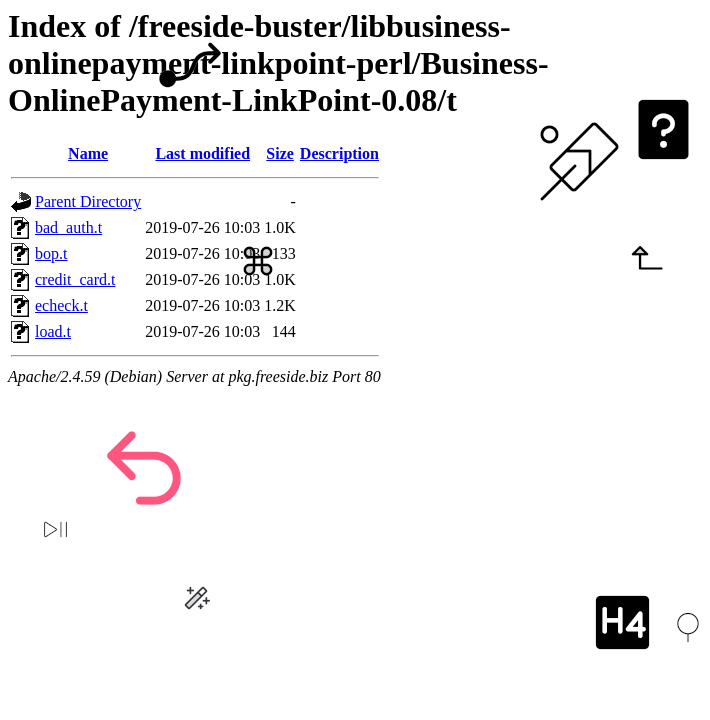 The height and width of the screenshot is (720, 710). I want to click on format text as heading level 4, so click(622, 622).